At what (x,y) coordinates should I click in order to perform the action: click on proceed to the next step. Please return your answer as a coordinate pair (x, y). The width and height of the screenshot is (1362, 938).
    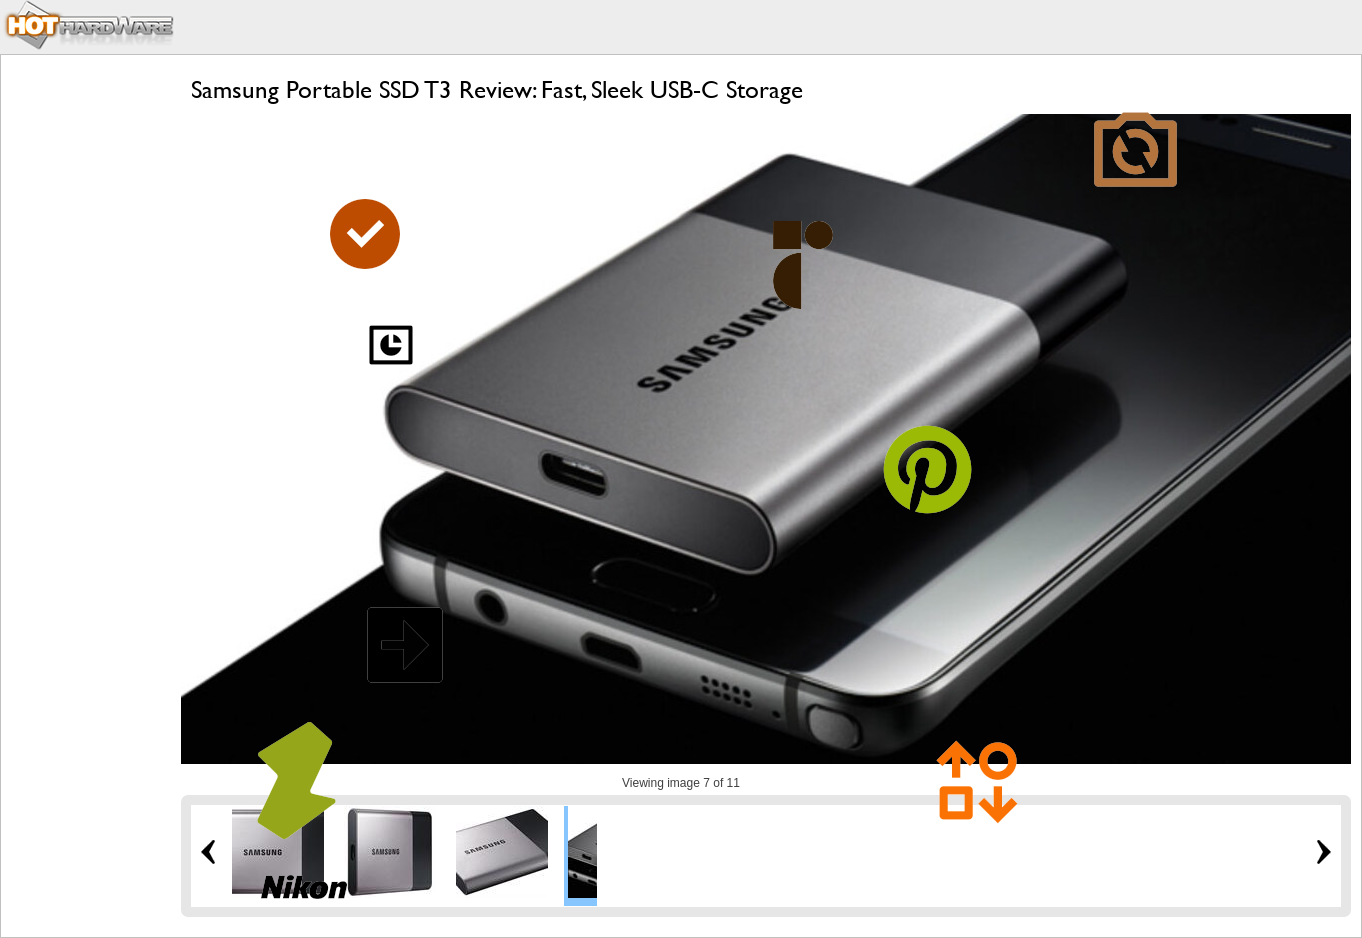
    Looking at the image, I should click on (405, 645).